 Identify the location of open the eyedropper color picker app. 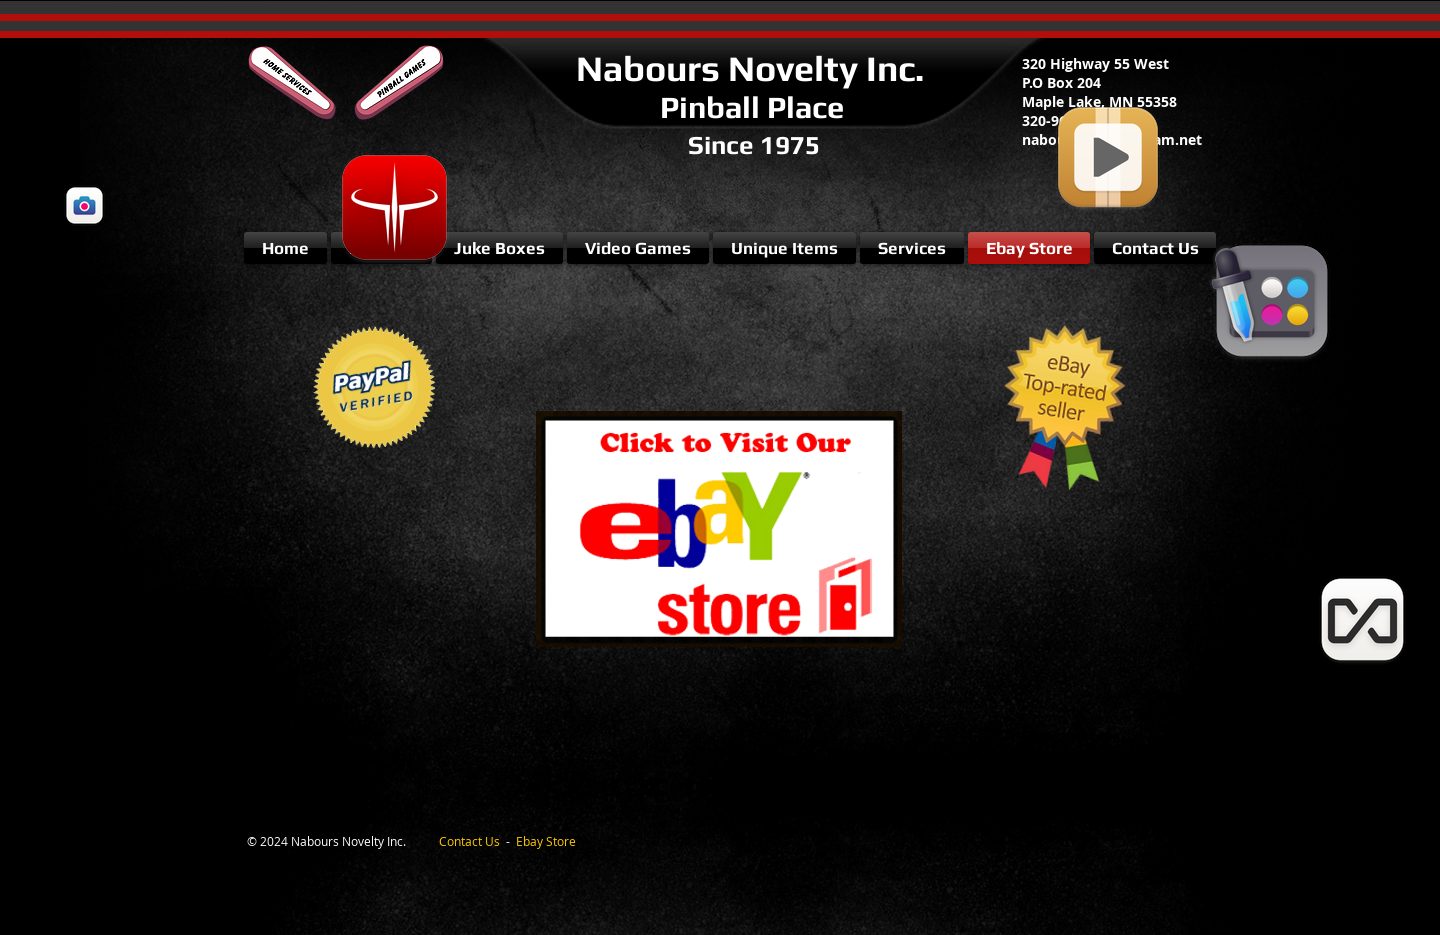
(1272, 301).